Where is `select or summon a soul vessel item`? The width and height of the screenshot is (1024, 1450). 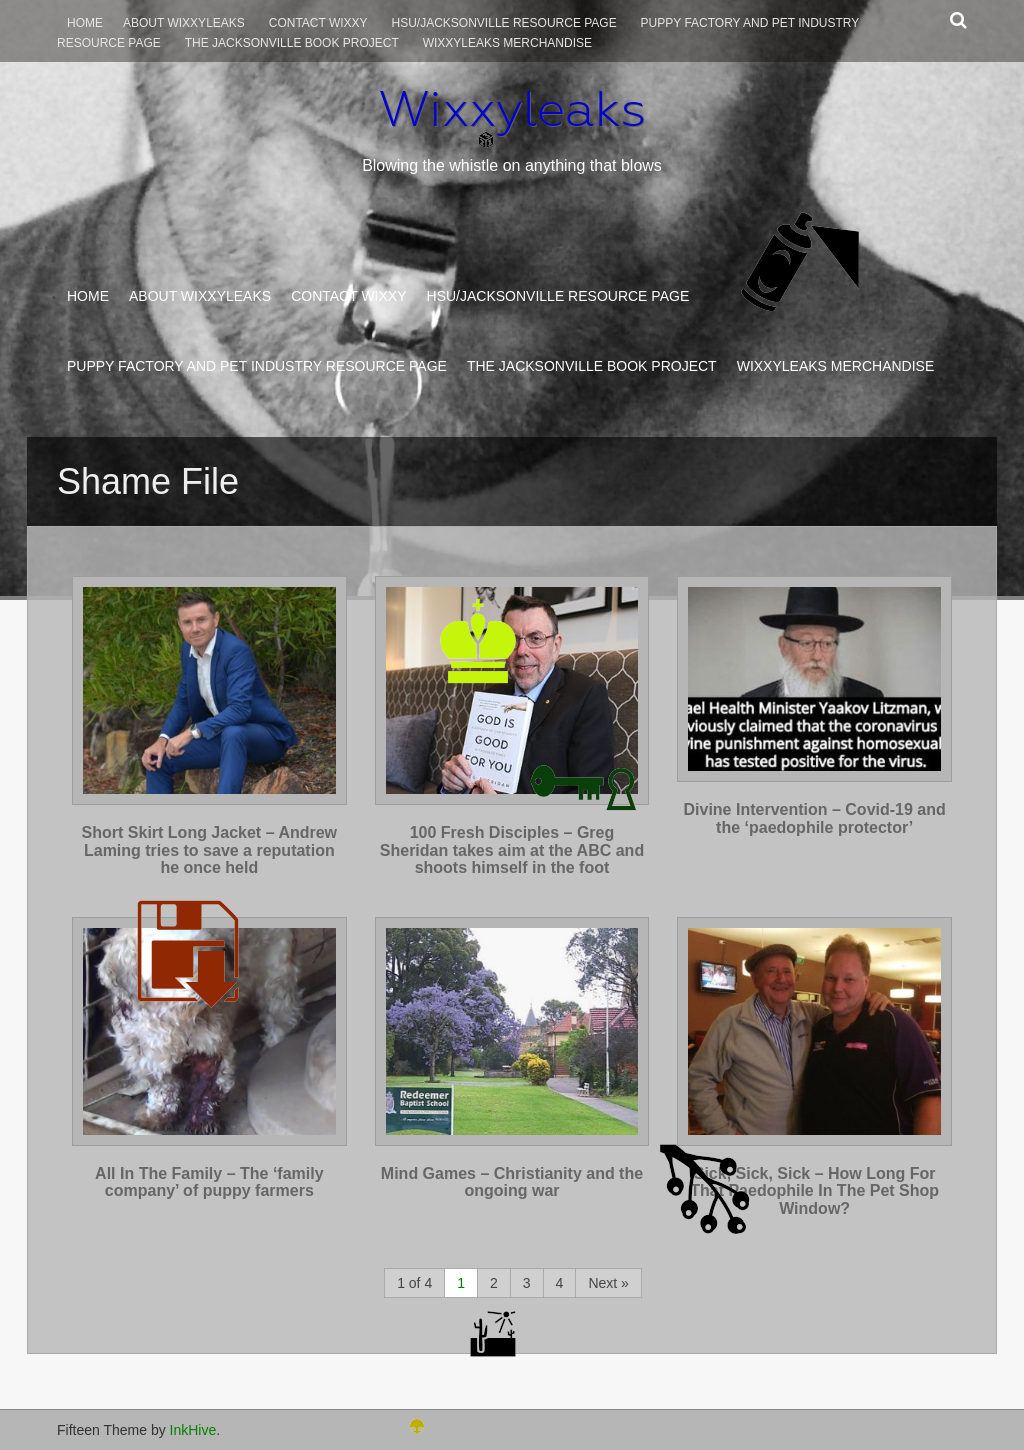
select or summon a soul vessel item is located at coordinates (417, 1426).